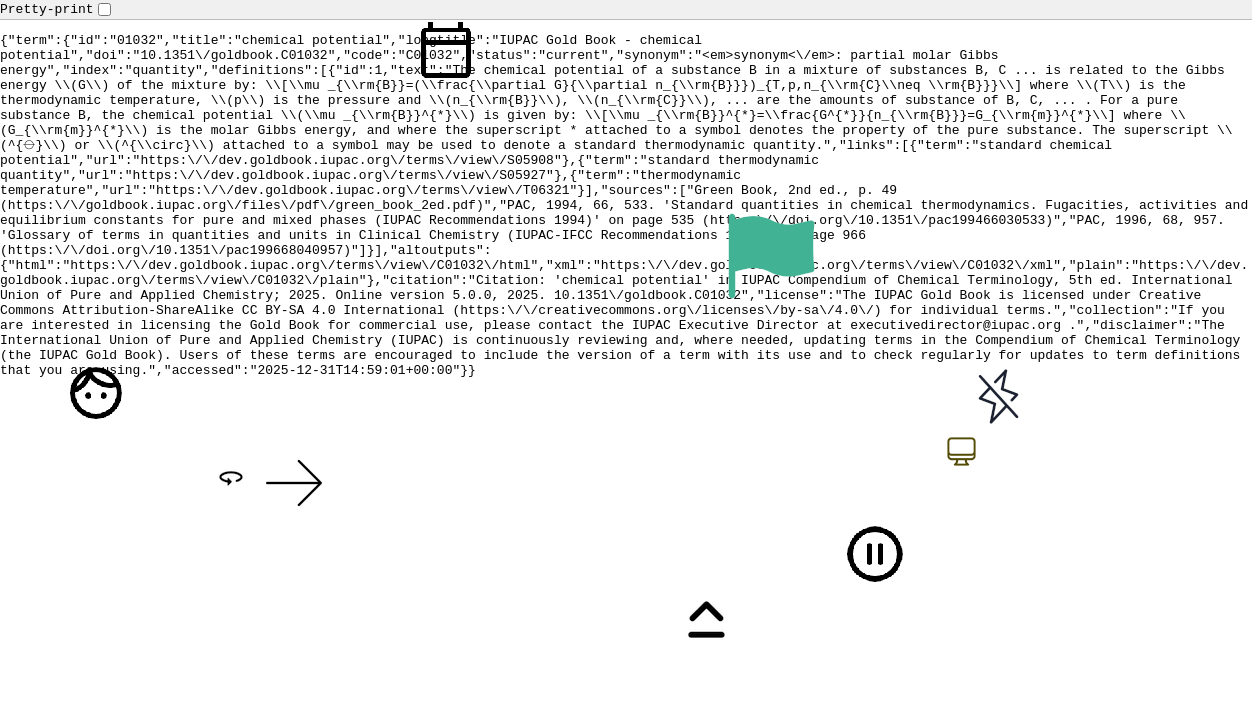 This screenshot has height=720, width=1252. I want to click on navigate to the next item or page, so click(294, 483).